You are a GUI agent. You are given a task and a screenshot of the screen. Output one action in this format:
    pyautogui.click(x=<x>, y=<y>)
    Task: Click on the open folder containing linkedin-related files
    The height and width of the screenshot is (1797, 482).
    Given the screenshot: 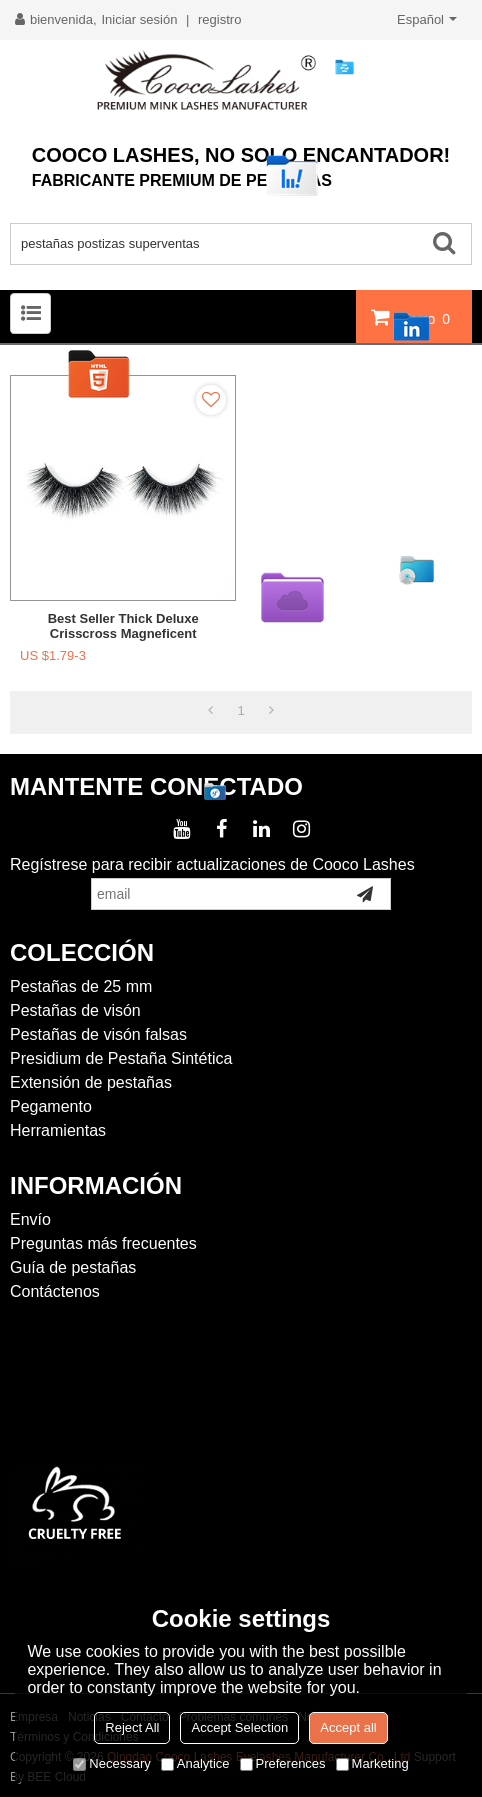 What is the action you would take?
    pyautogui.click(x=411, y=327)
    